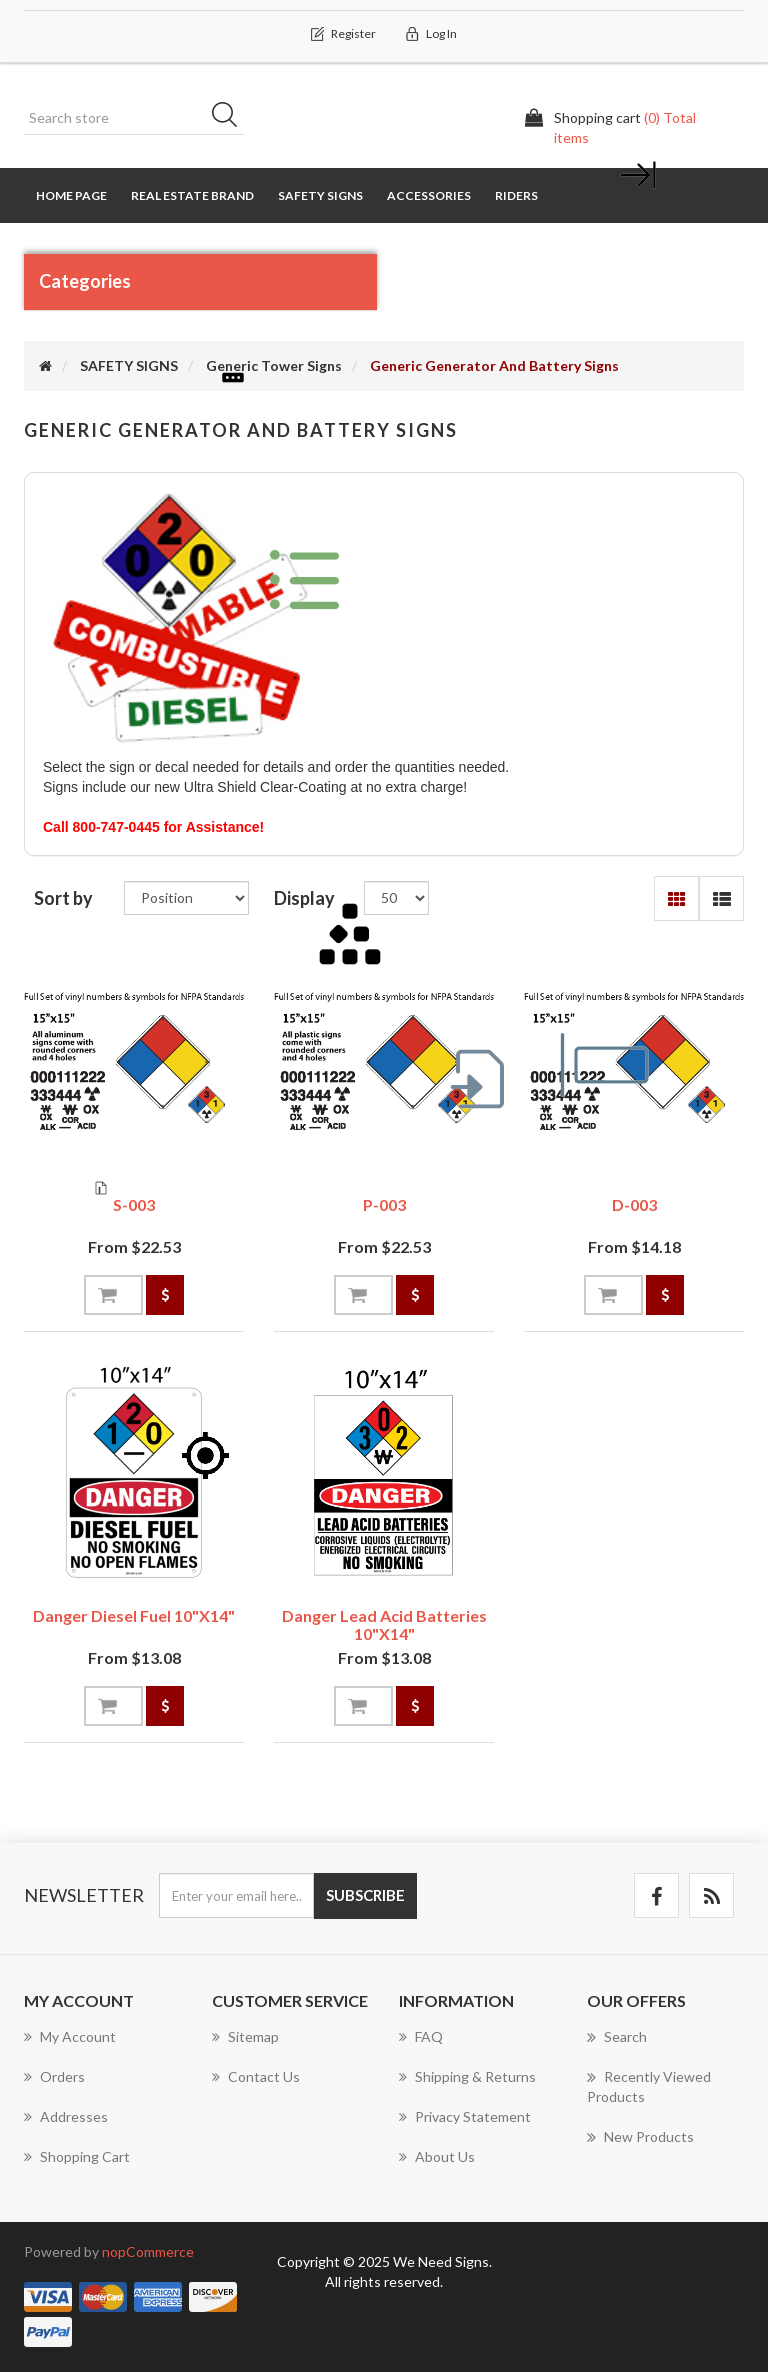 The height and width of the screenshot is (2372, 768). What do you see at coordinates (639, 175) in the screenshot?
I see `move item to the end of a list` at bounding box center [639, 175].